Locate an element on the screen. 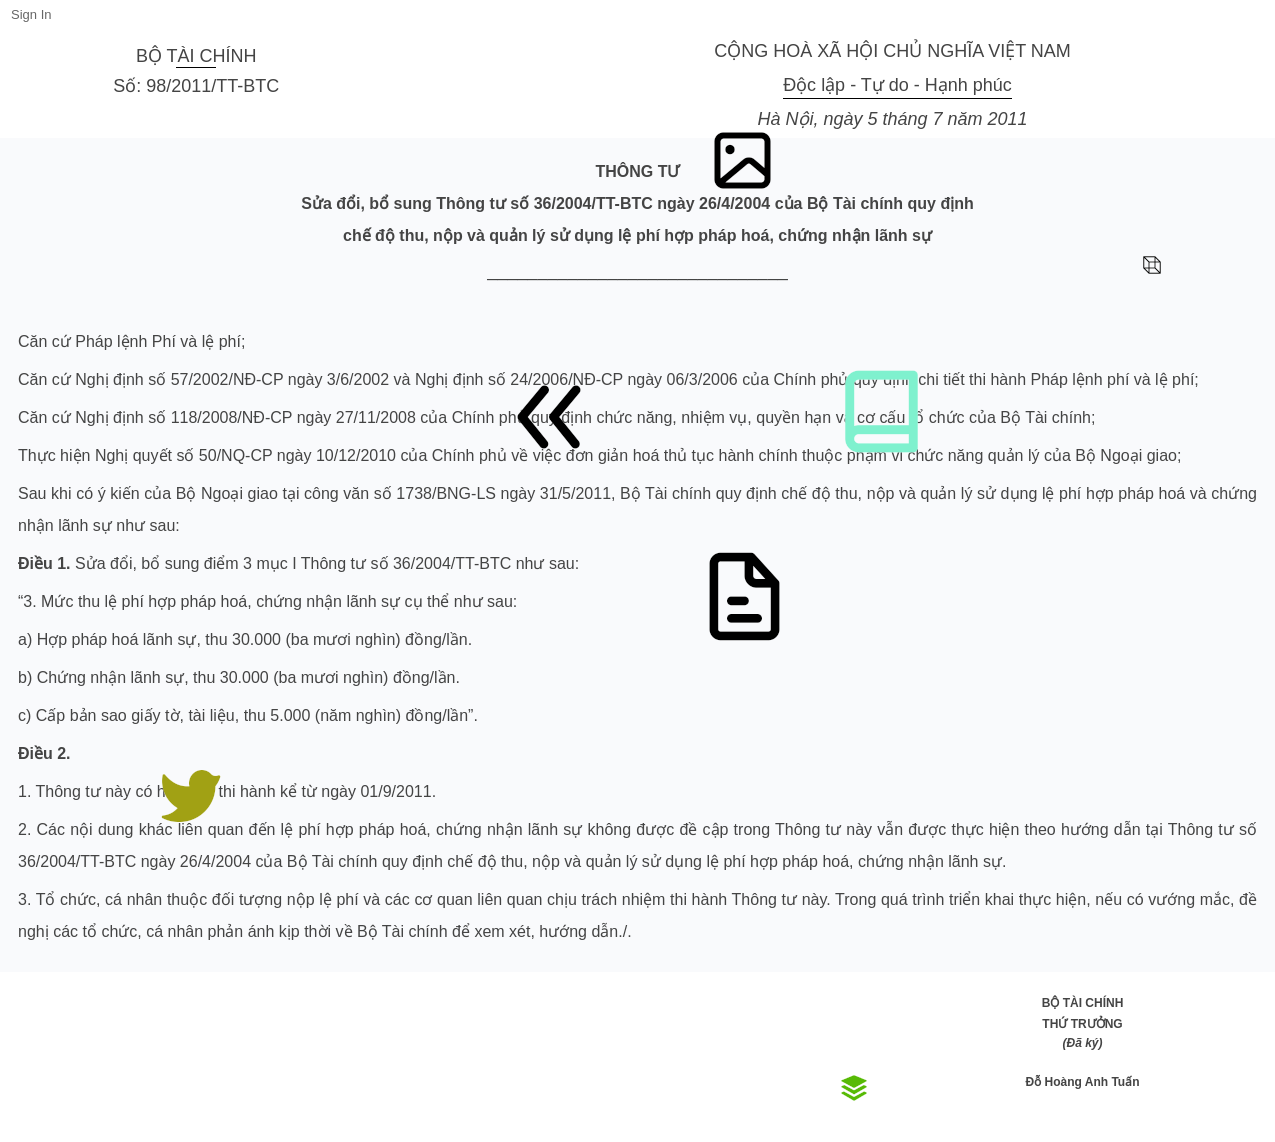 Image resolution: width=1275 pixels, height=1142 pixels. open twitter is located at coordinates (191, 796).